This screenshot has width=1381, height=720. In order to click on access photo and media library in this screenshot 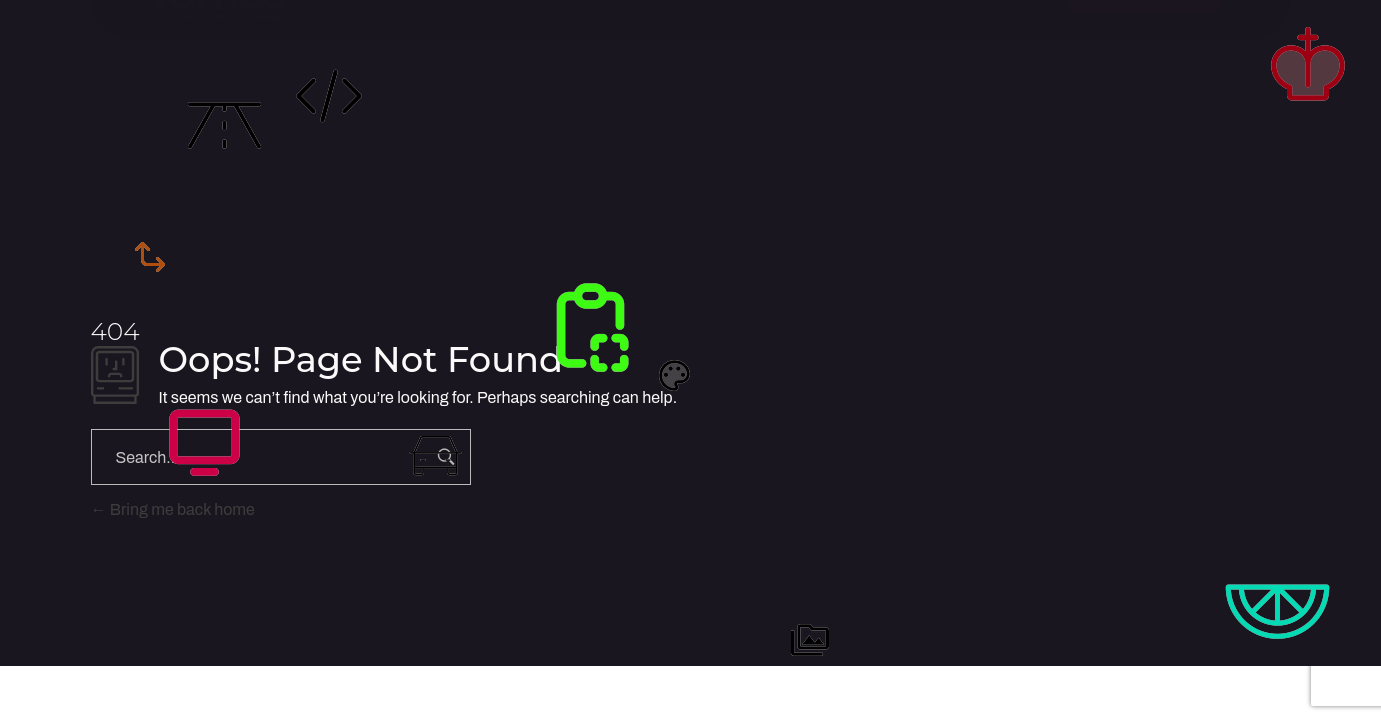, I will do `click(810, 640)`.